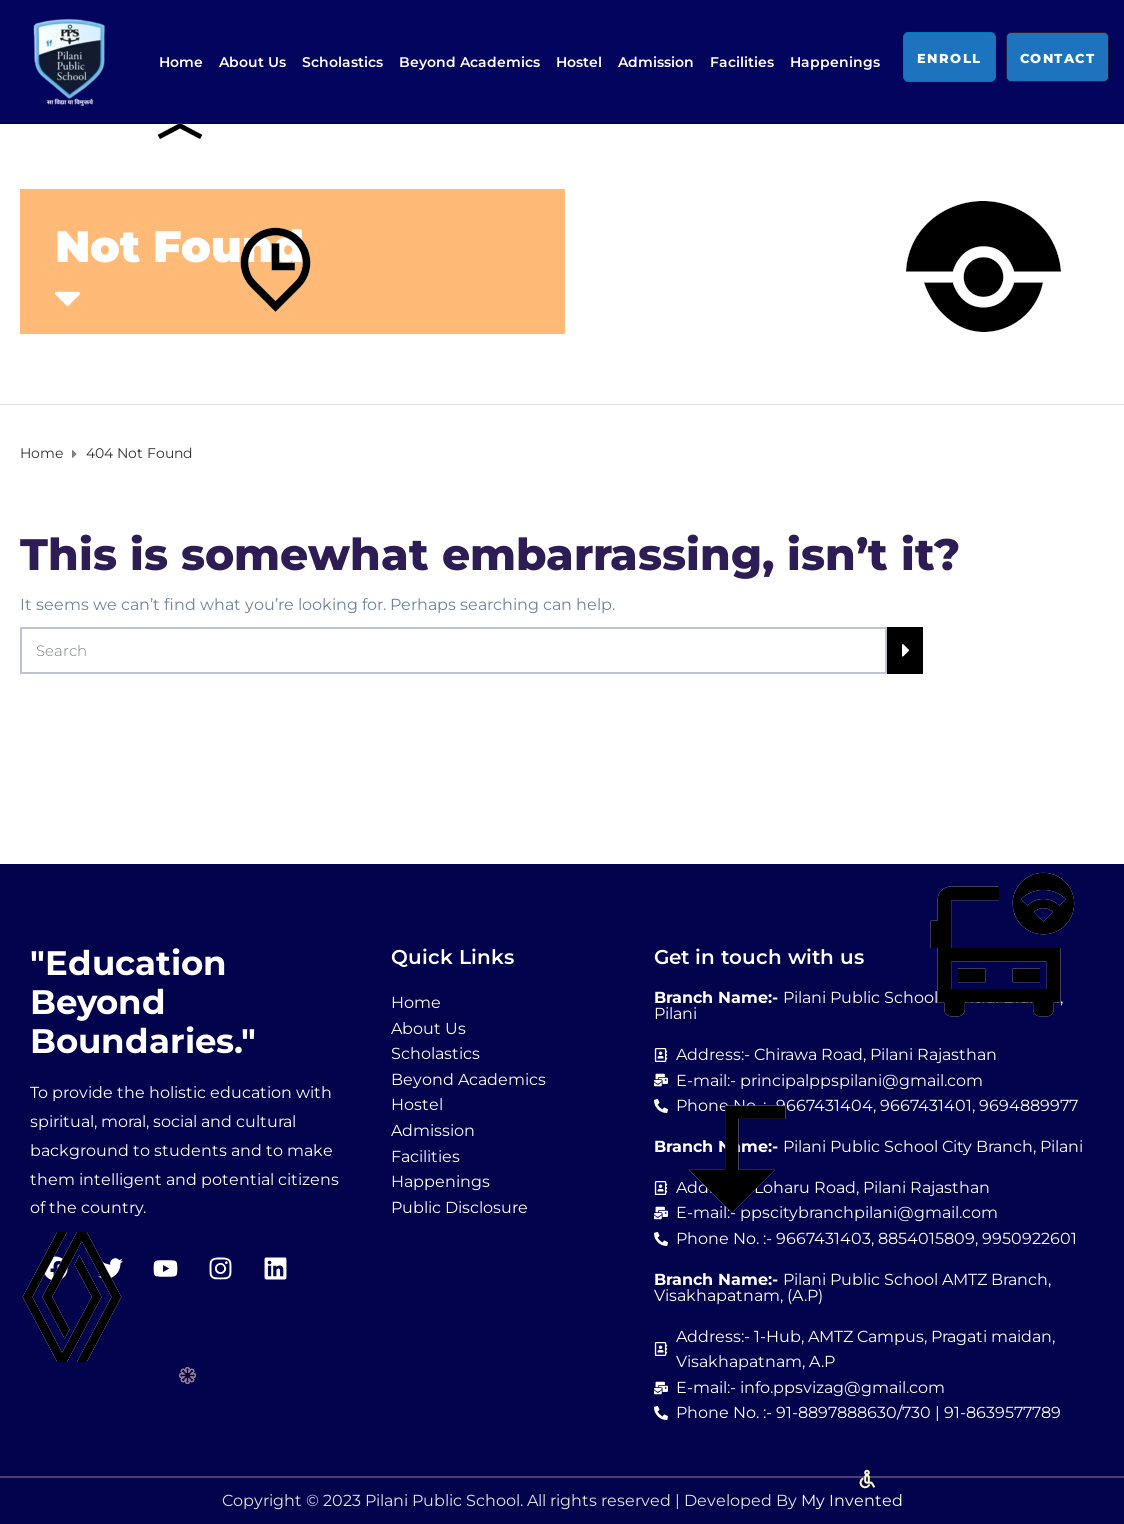 The width and height of the screenshot is (1124, 1524). What do you see at coordinates (738, 1152) in the screenshot?
I see `navigate back and down in a menu hierarchy` at bounding box center [738, 1152].